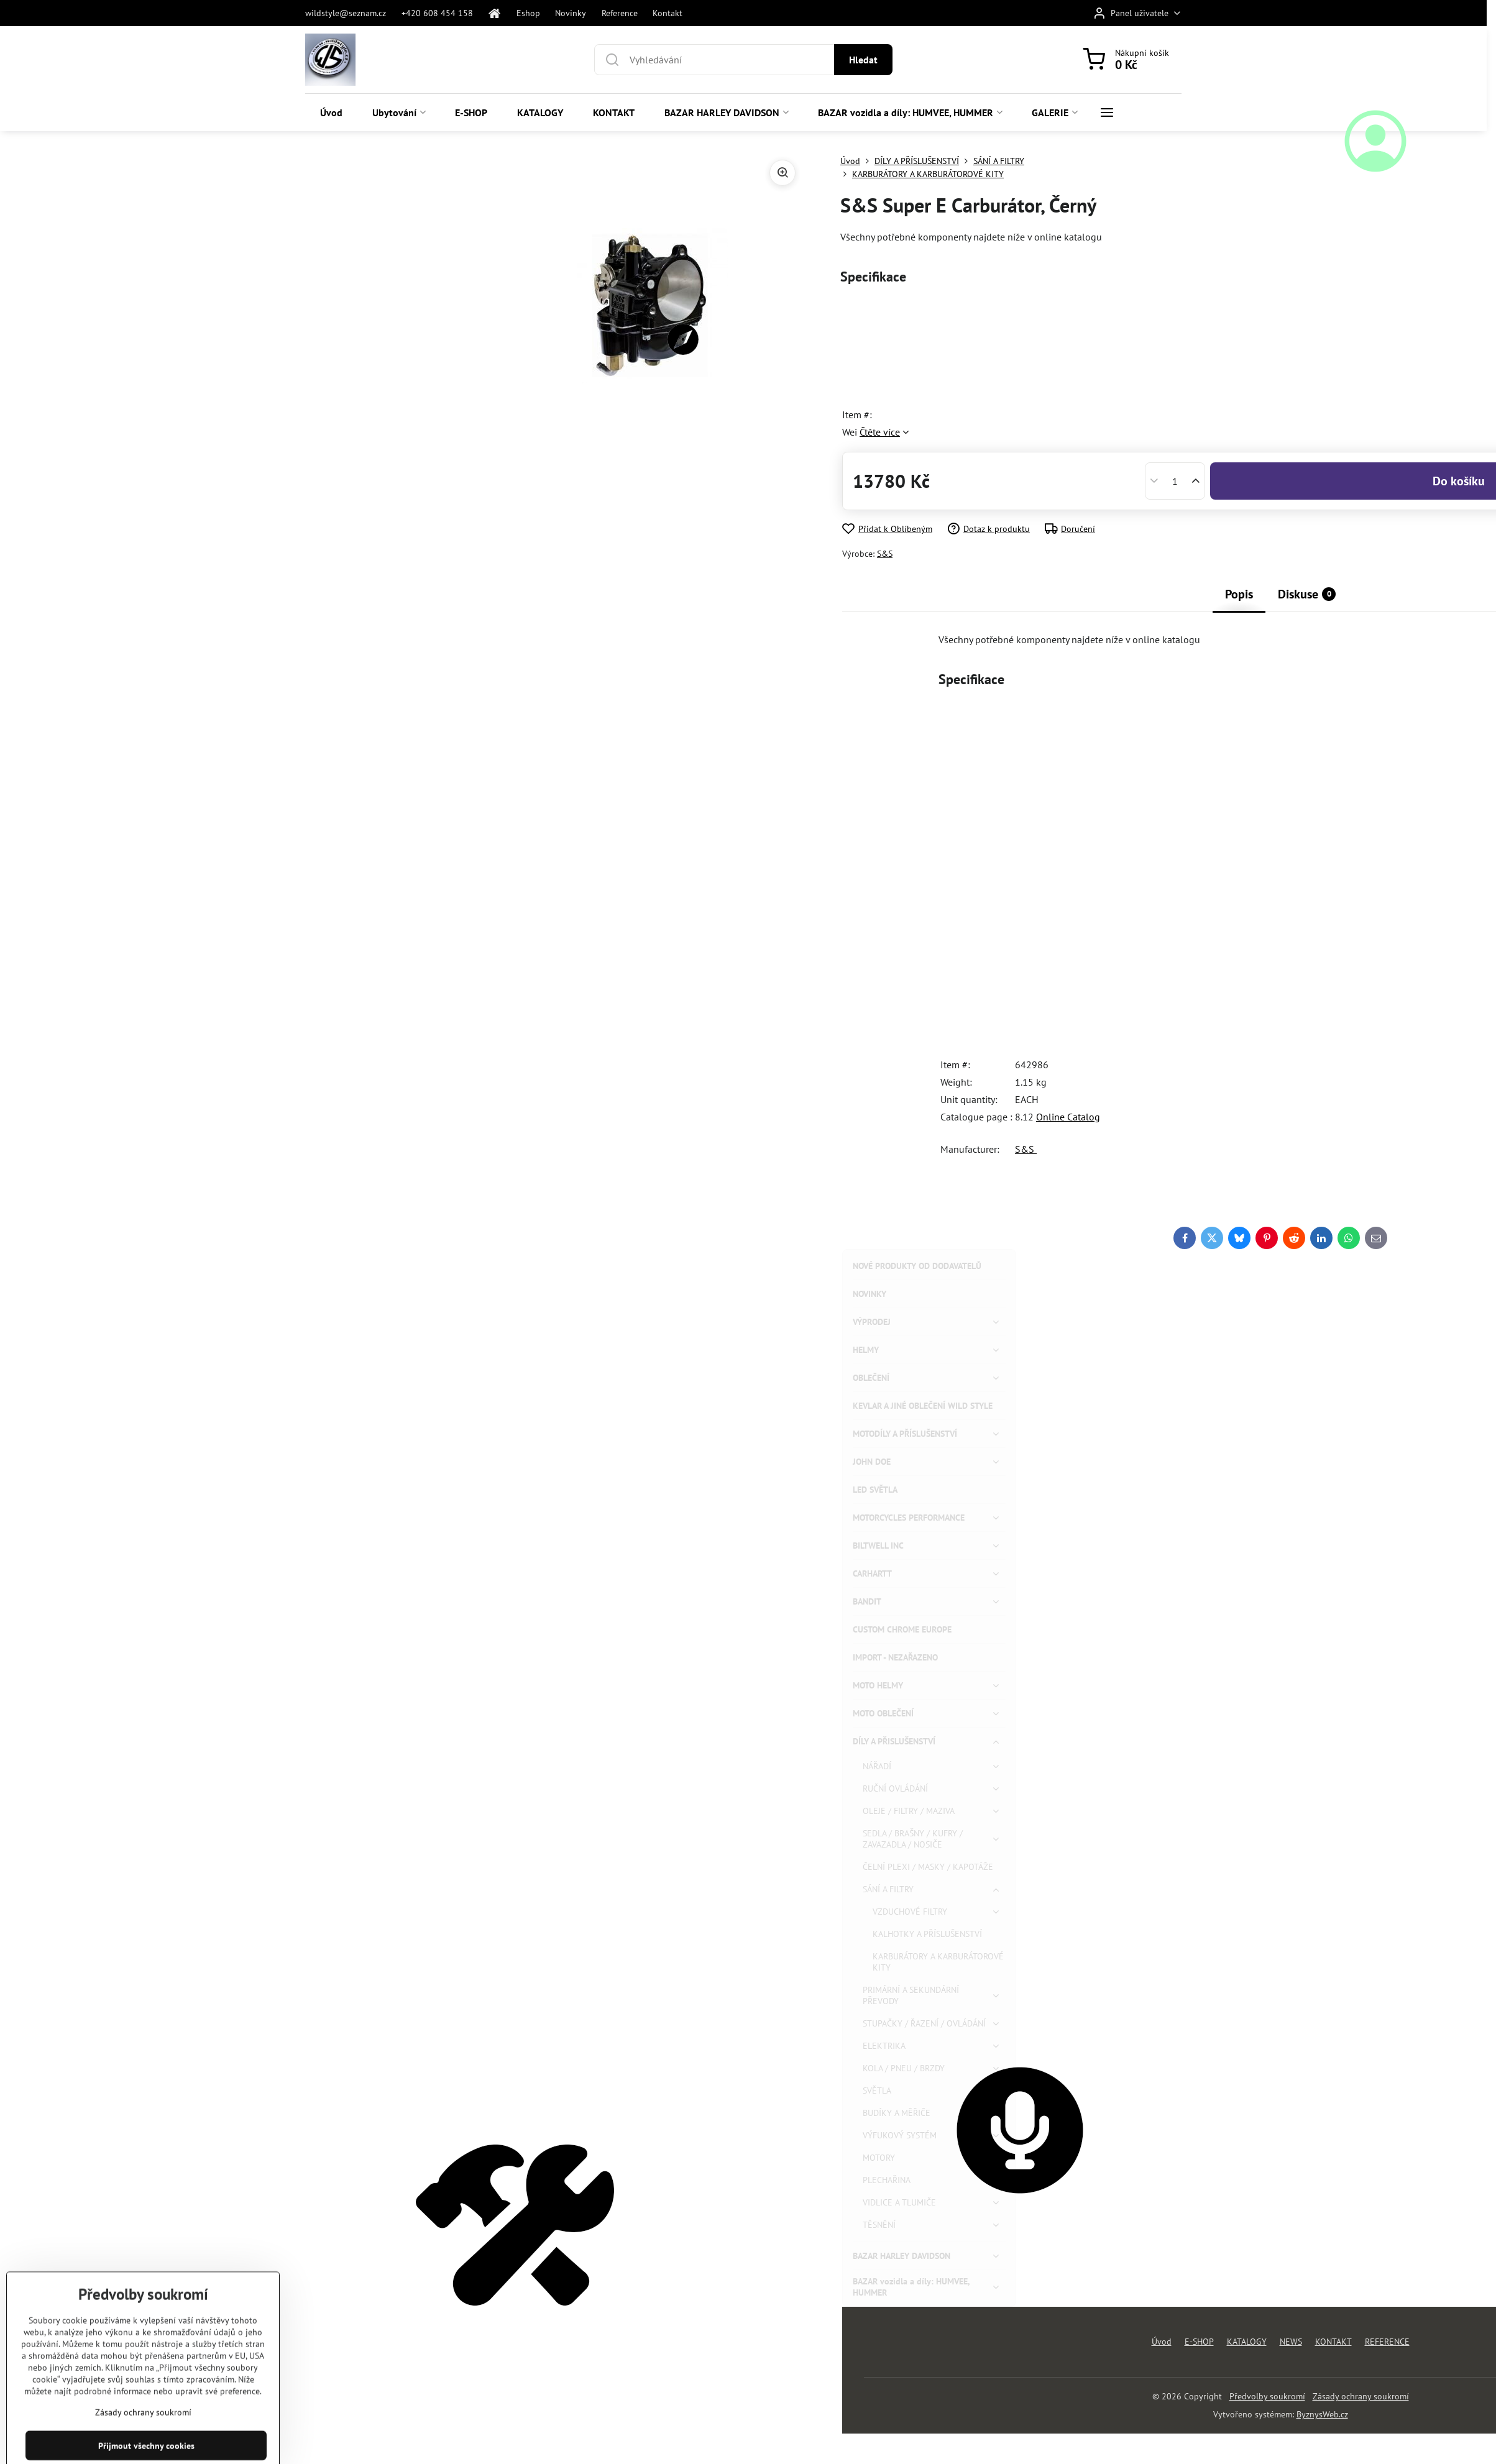 This screenshot has width=1496, height=2464. Describe the element at coordinates (1375, 141) in the screenshot. I see `access your user profile` at that location.